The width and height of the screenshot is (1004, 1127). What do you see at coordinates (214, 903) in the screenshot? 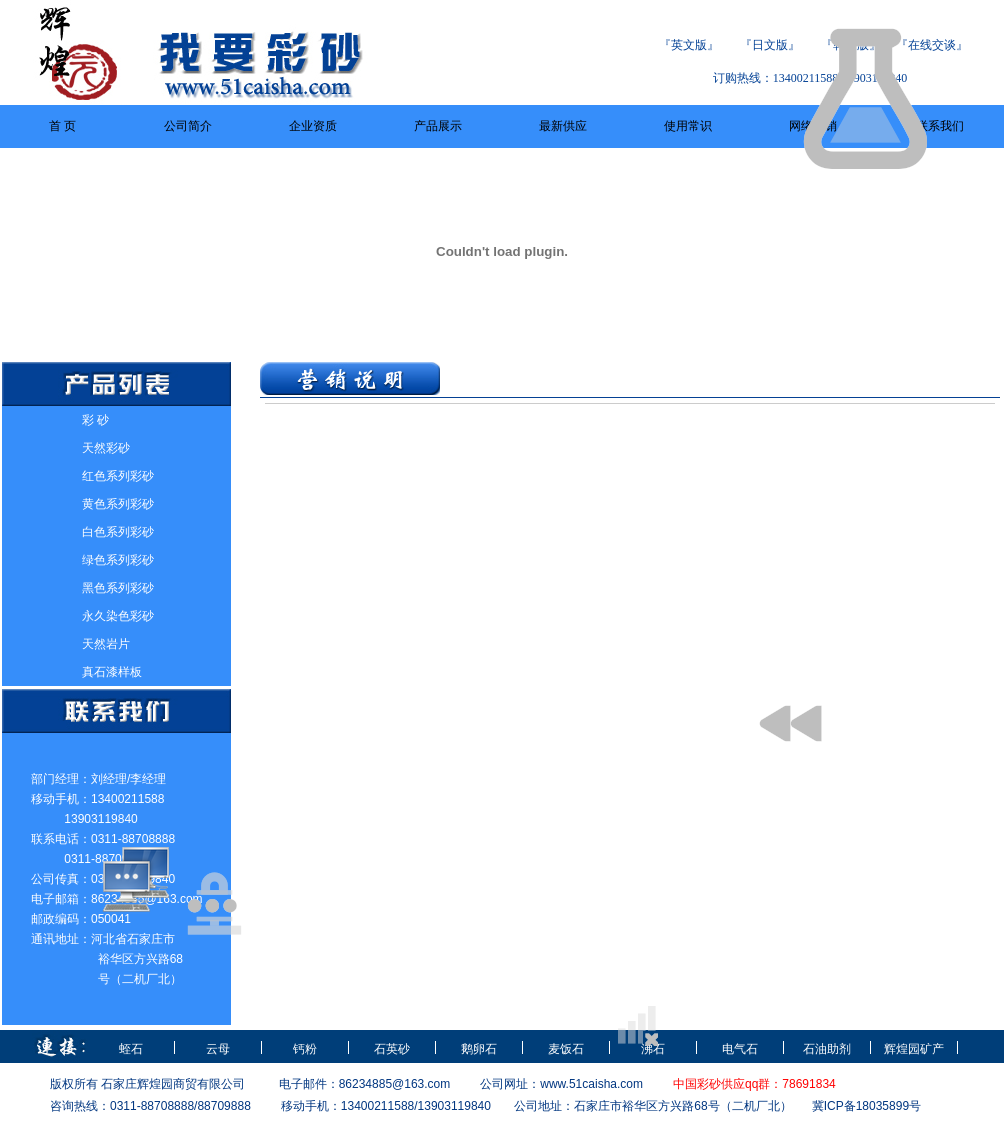
I see `indicates vpn connection is being established` at bounding box center [214, 903].